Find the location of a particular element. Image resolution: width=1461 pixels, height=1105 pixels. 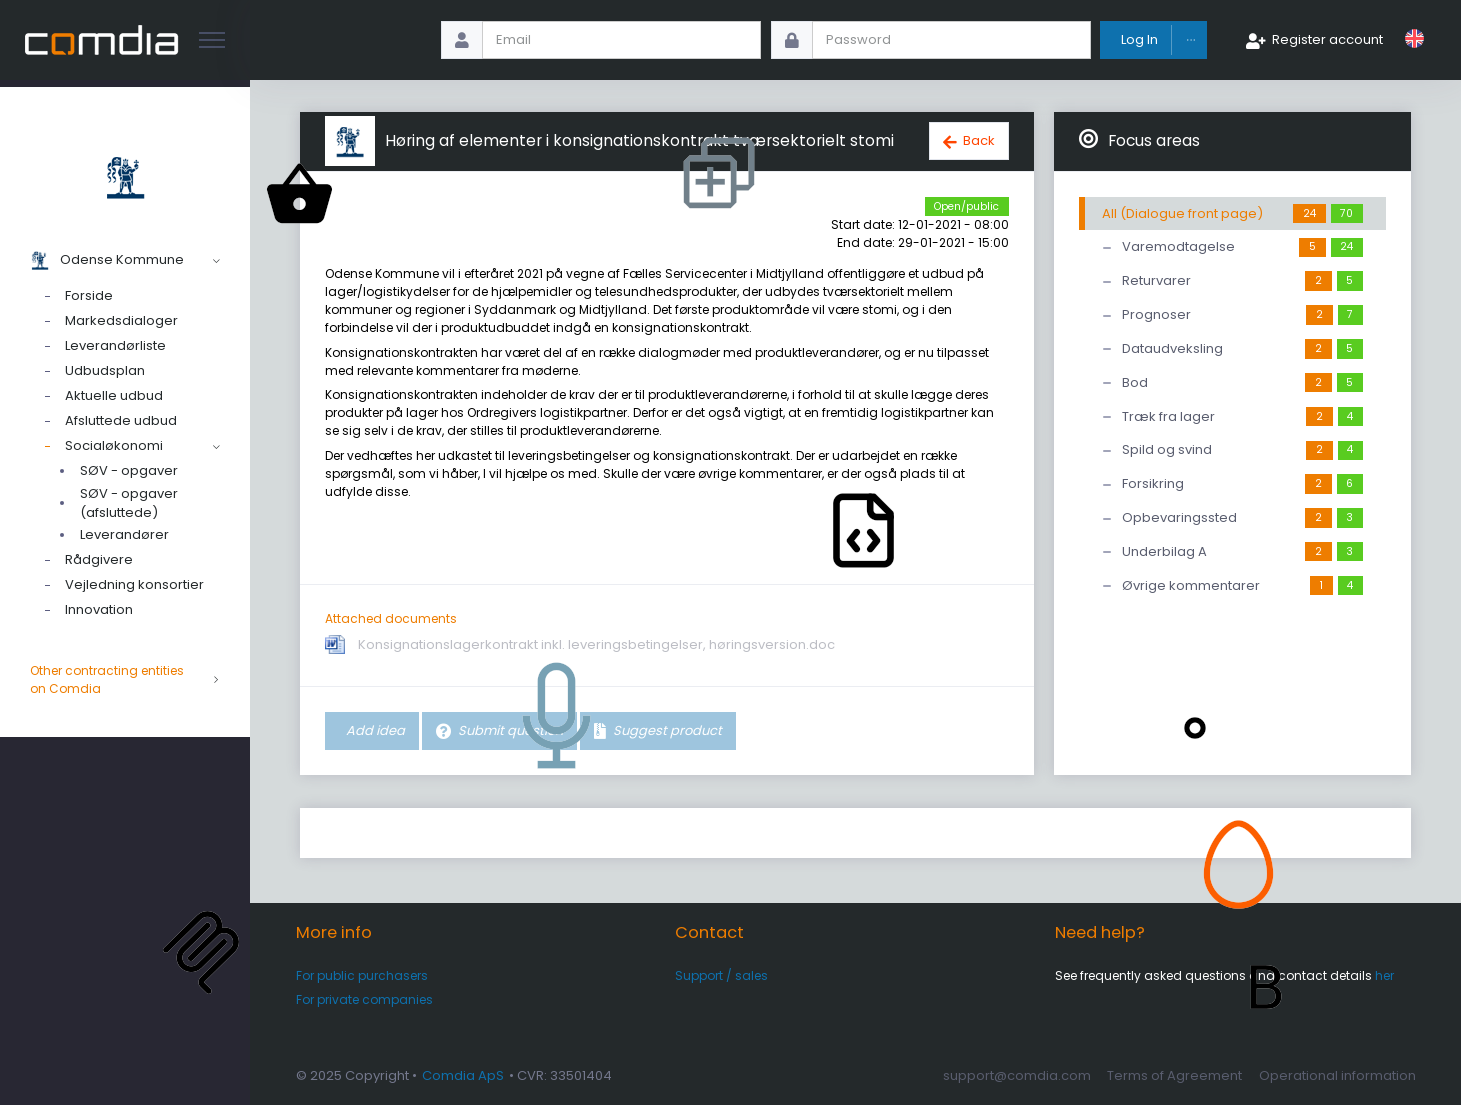

indicates egg or egg-related content is located at coordinates (1238, 864).